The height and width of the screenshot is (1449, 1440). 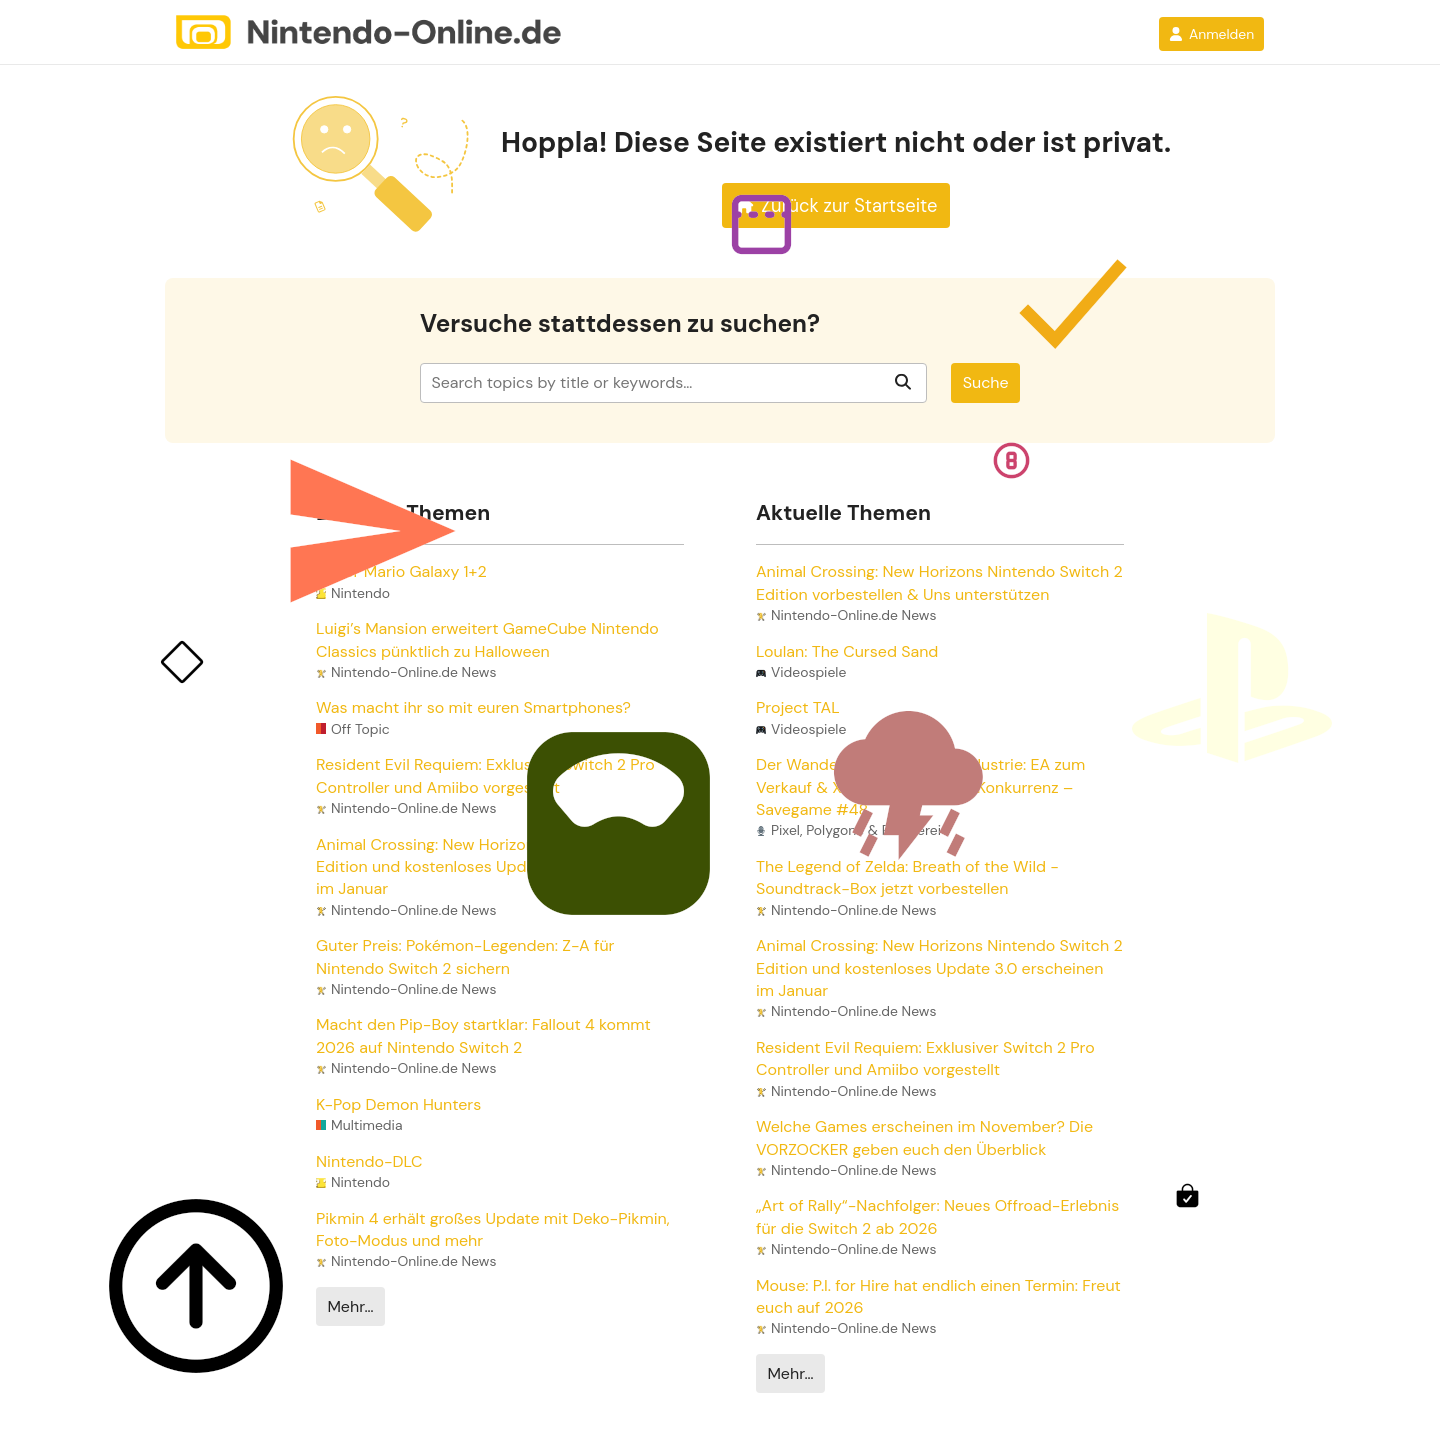 What do you see at coordinates (182, 662) in the screenshot?
I see `indicates premium or pro feature` at bounding box center [182, 662].